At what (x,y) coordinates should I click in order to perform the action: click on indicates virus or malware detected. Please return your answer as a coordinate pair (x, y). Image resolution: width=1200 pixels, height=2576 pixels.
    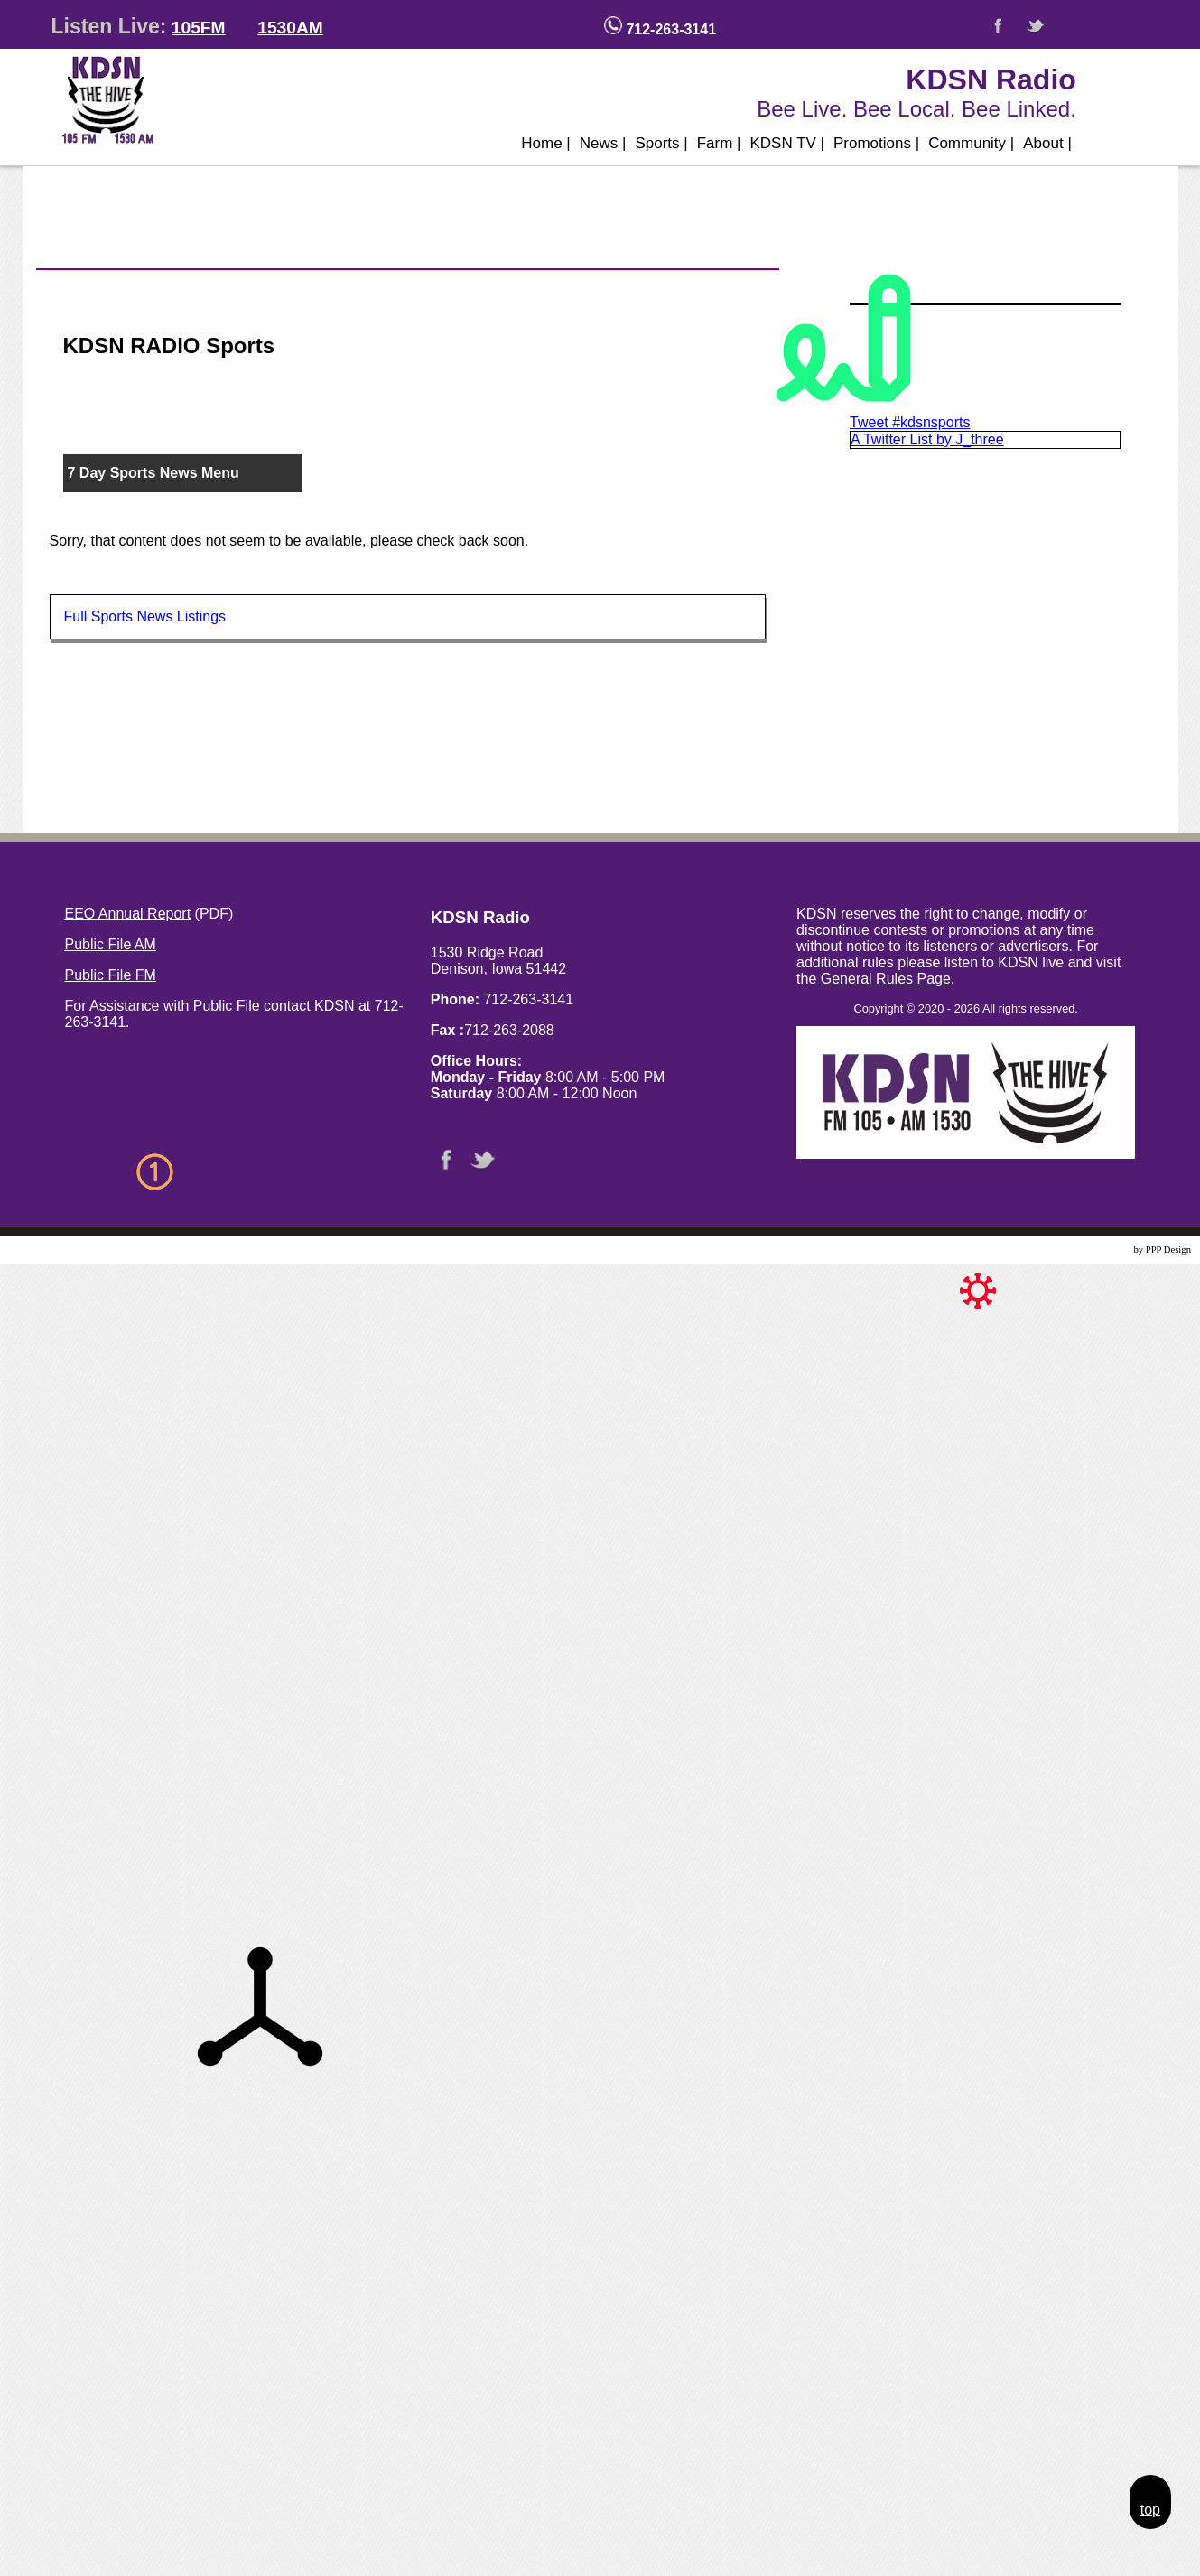
    Looking at the image, I should click on (978, 1291).